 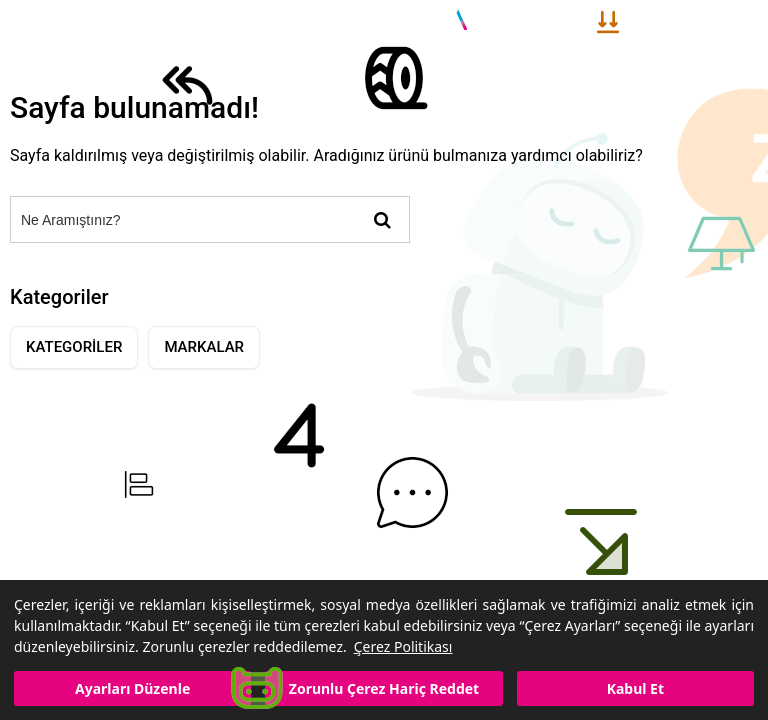 What do you see at coordinates (608, 22) in the screenshot?
I see `download all items to device` at bounding box center [608, 22].